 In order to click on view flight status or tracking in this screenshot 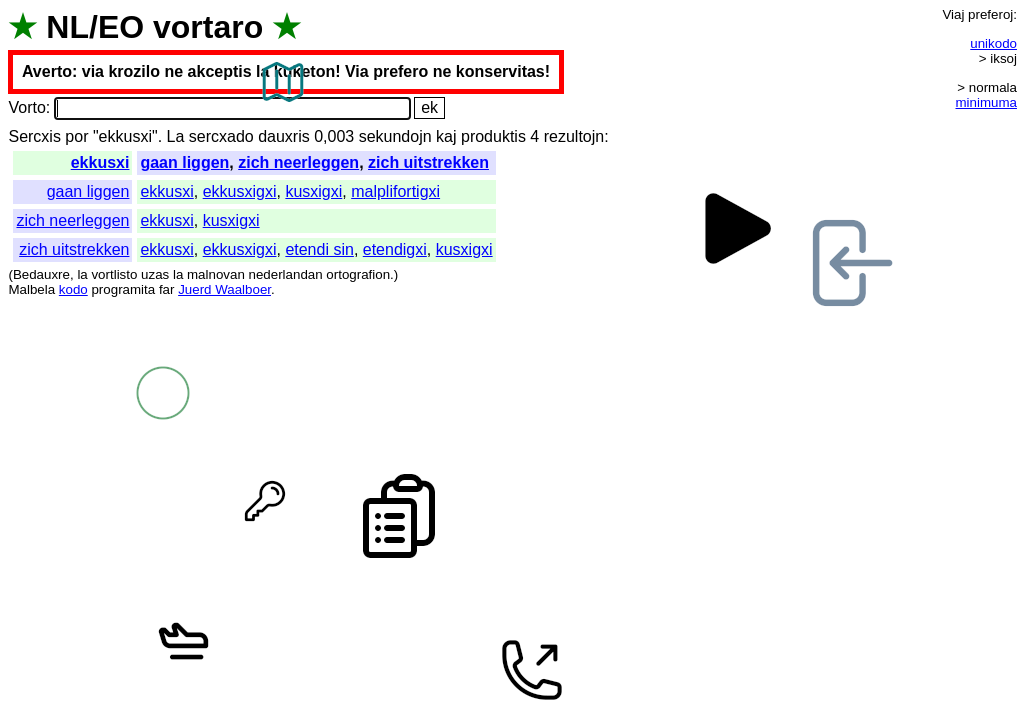, I will do `click(183, 639)`.